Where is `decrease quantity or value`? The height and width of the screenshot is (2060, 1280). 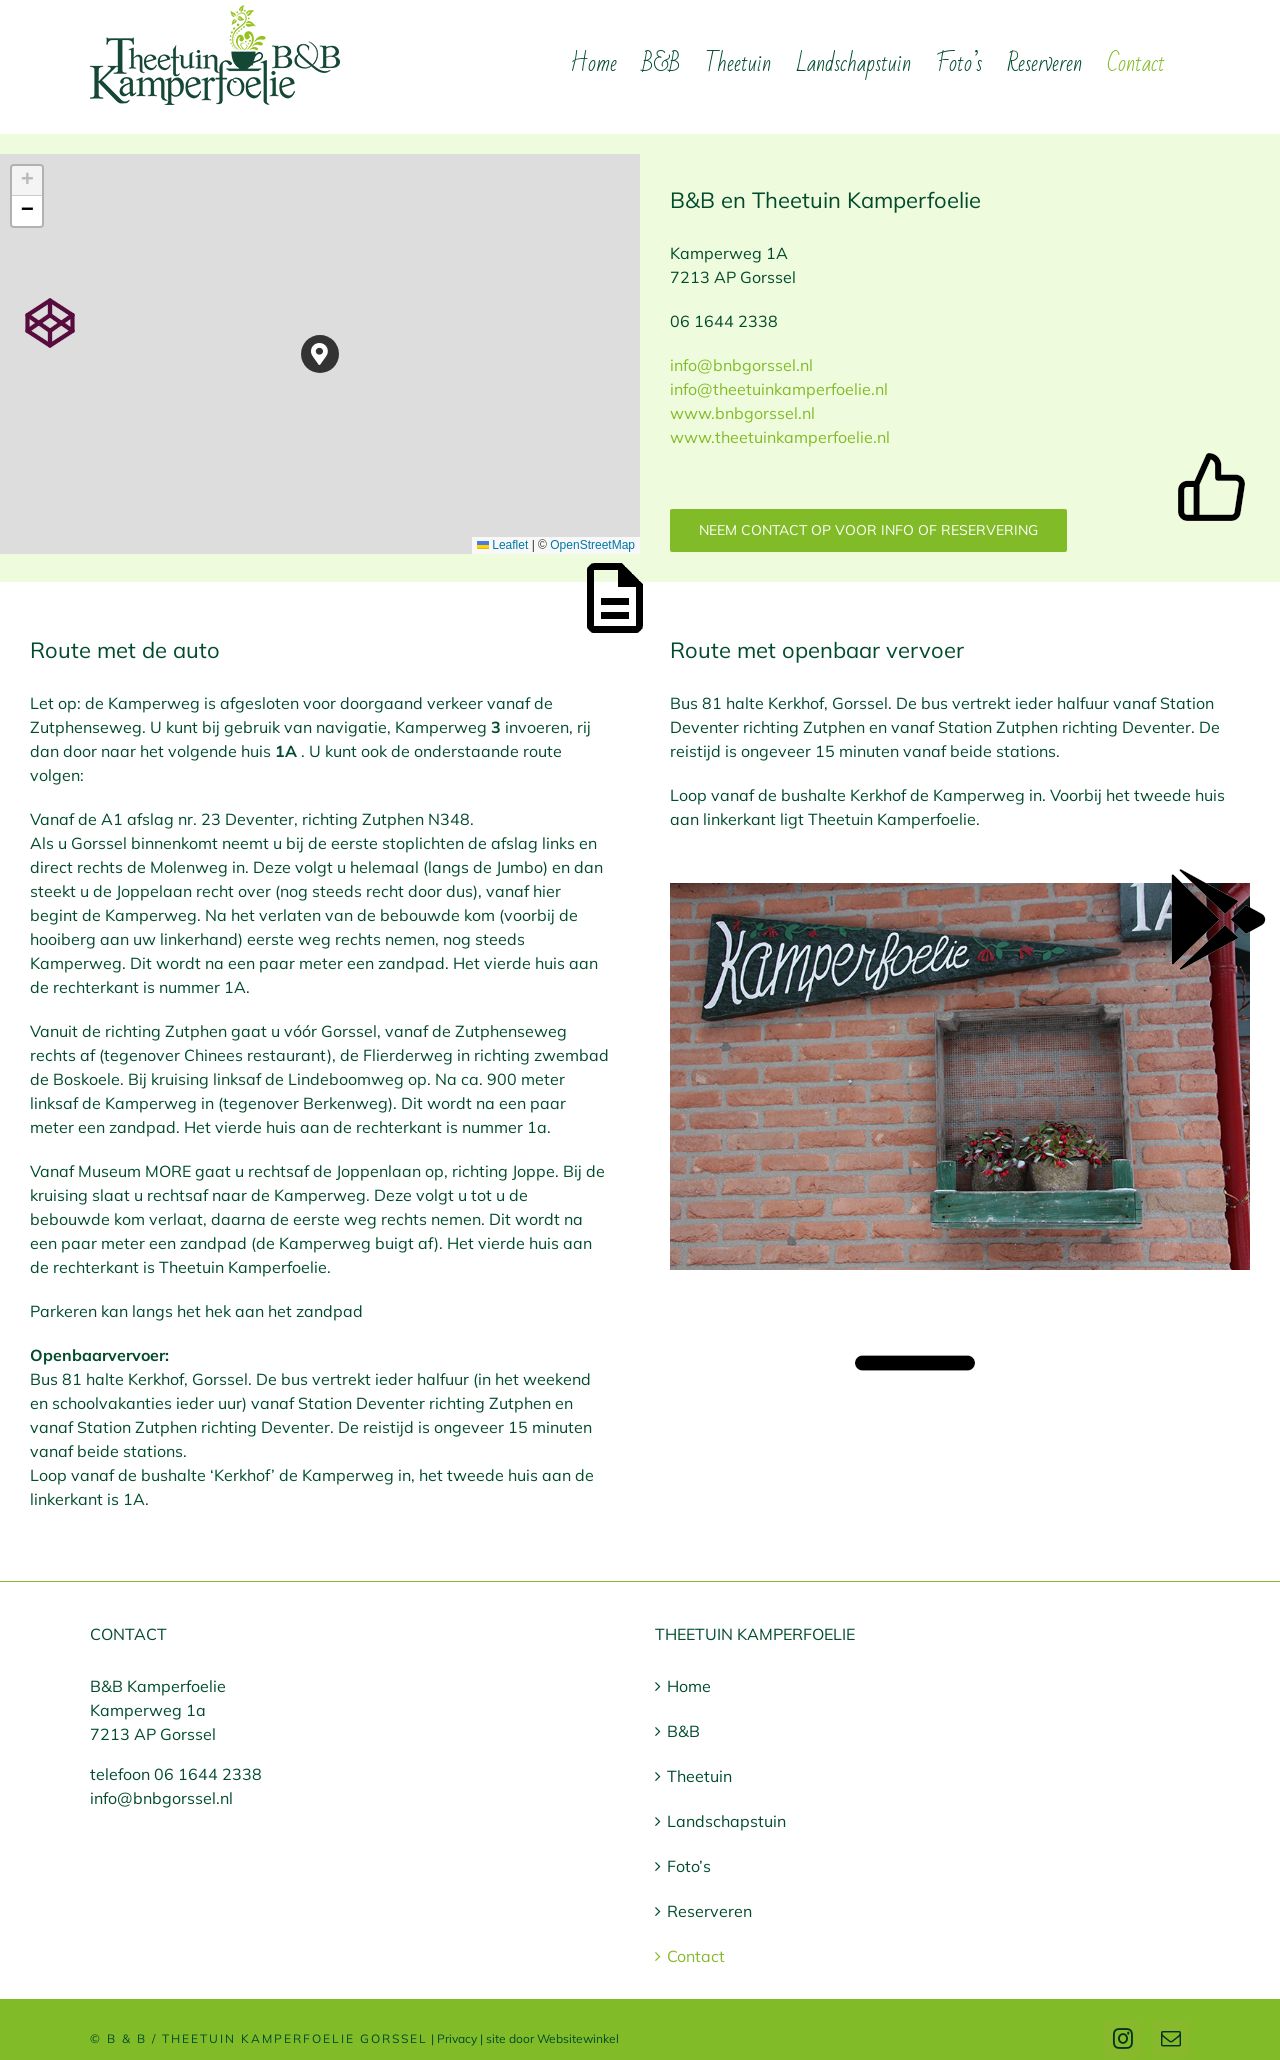 decrease quantity or value is located at coordinates (915, 1363).